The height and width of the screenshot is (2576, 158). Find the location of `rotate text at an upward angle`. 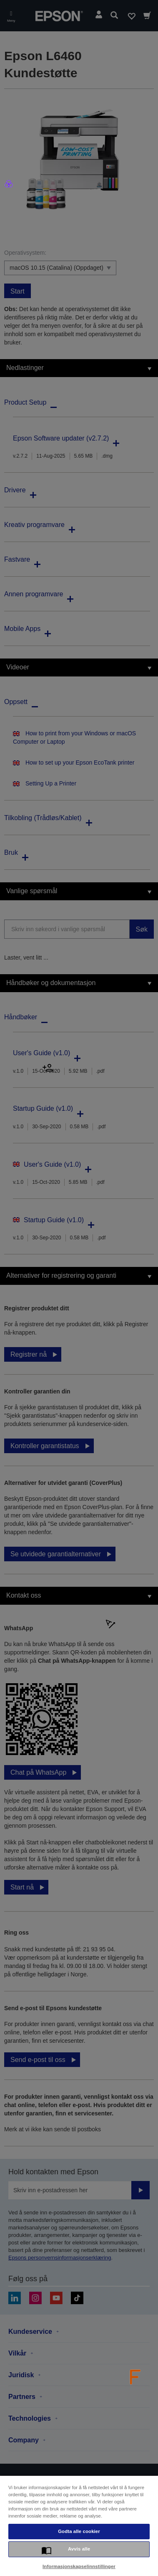

rotate text at an upward angle is located at coordinates (110, 1624).